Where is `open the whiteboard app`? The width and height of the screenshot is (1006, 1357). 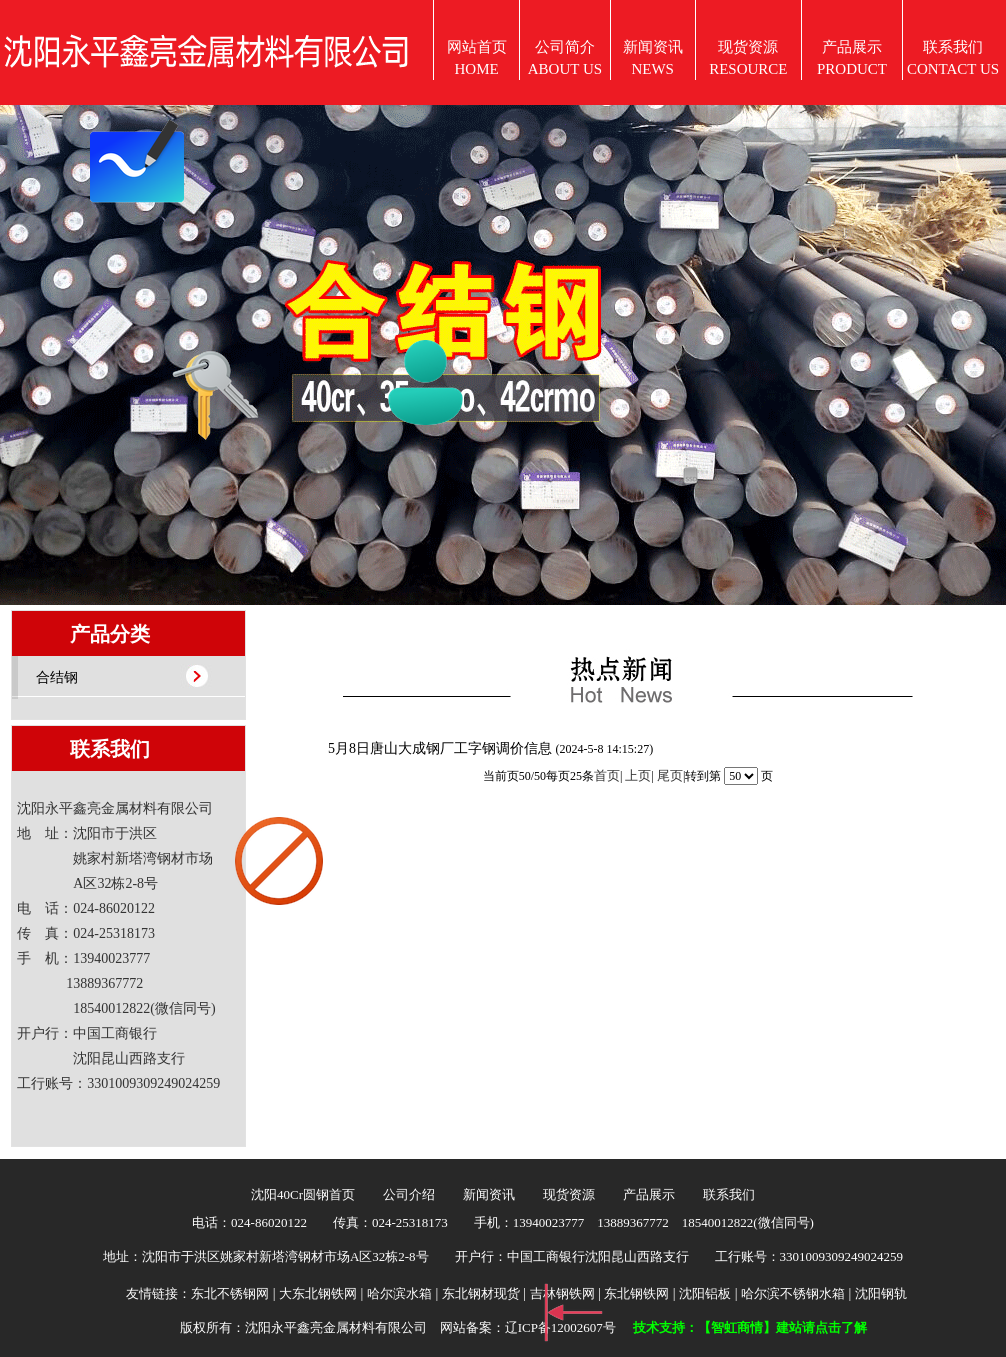
open the whiteboard app is located at coordinates (137, 167).